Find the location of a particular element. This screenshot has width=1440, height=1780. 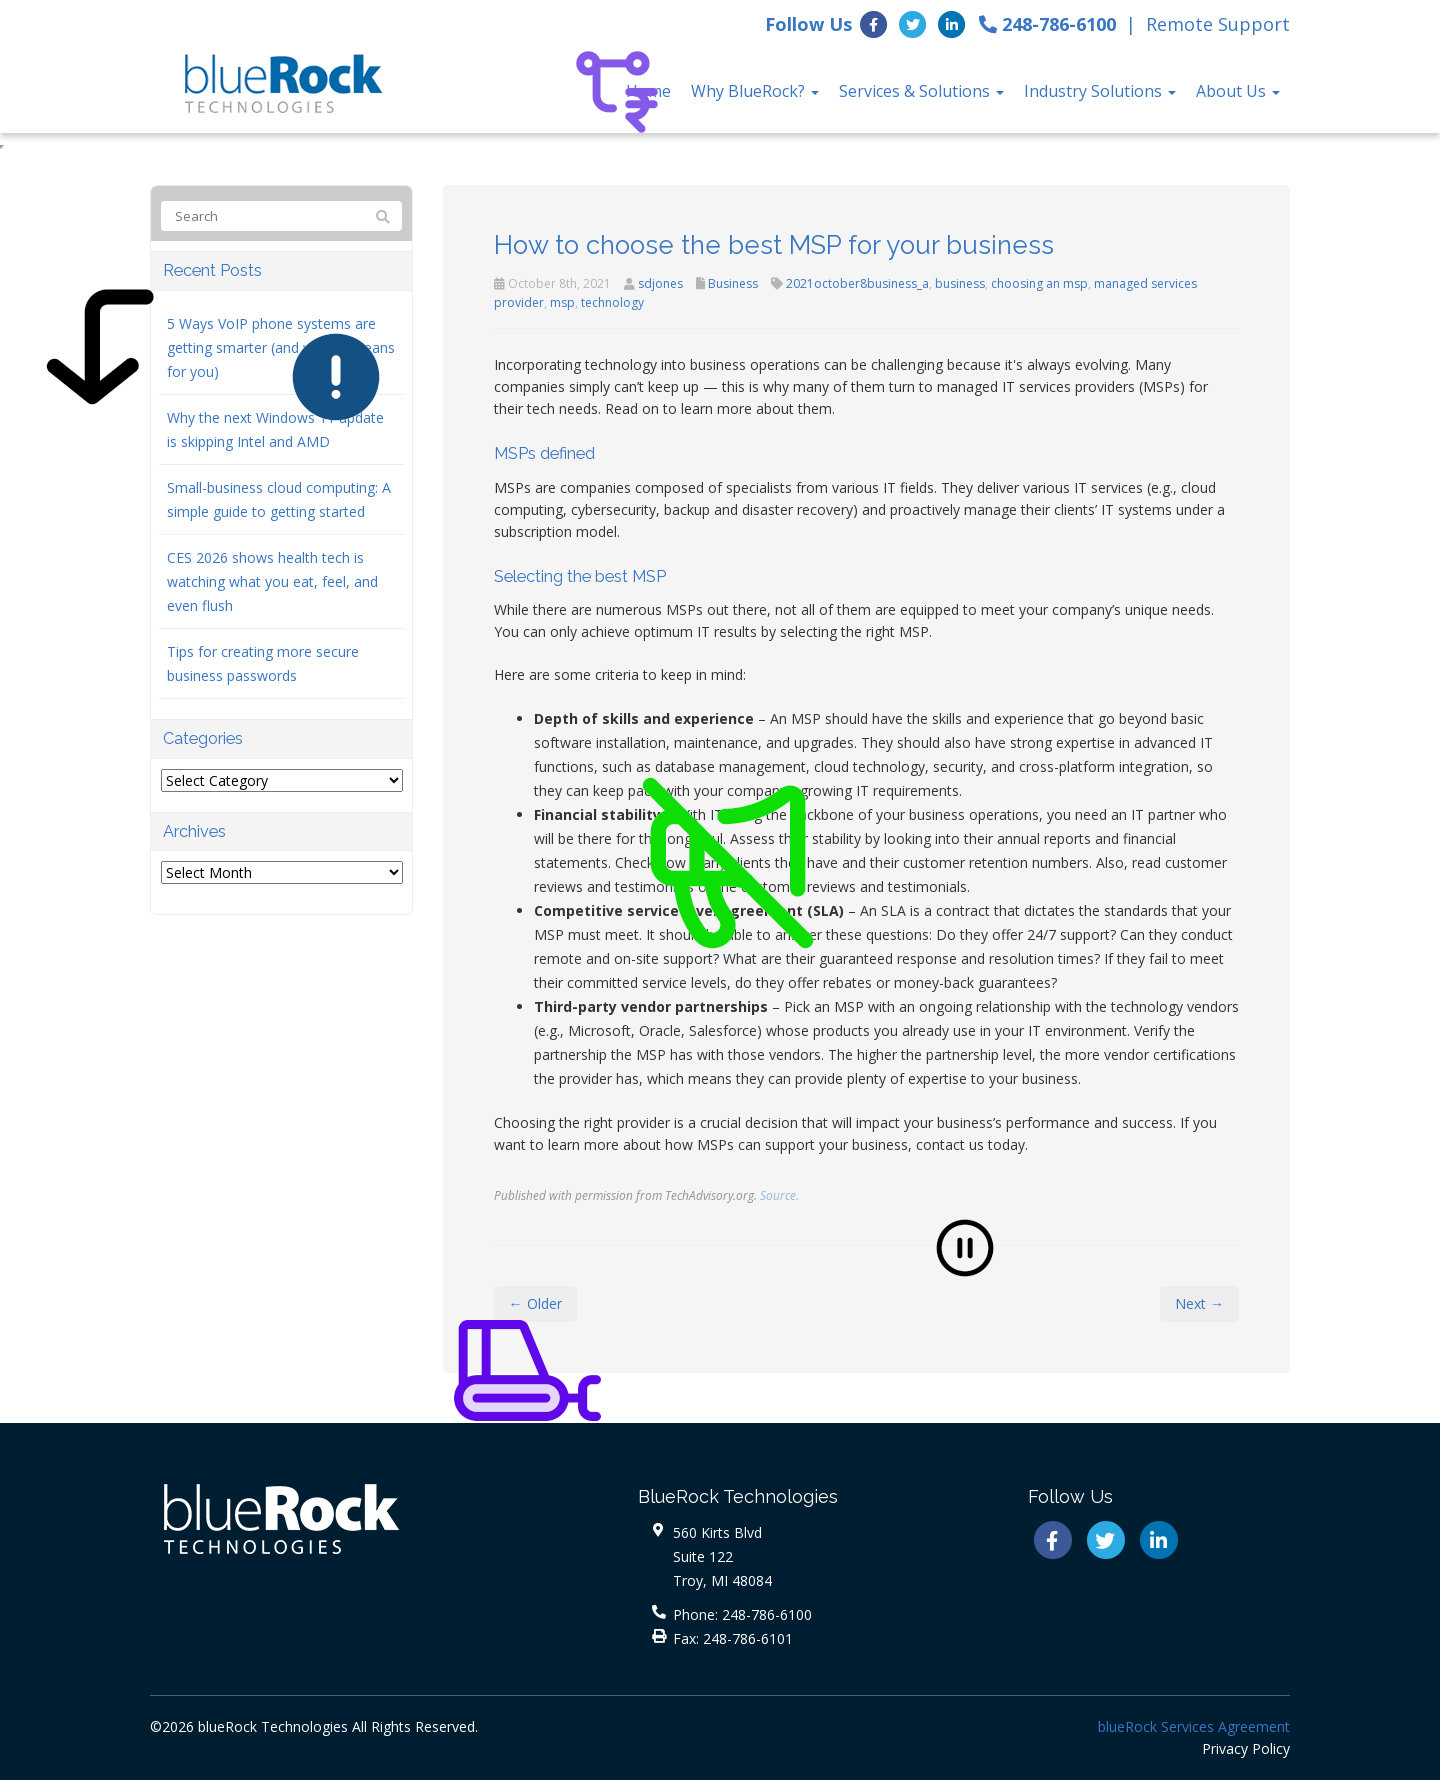

mute announcements or notifications is located at coordinates (728, 863).